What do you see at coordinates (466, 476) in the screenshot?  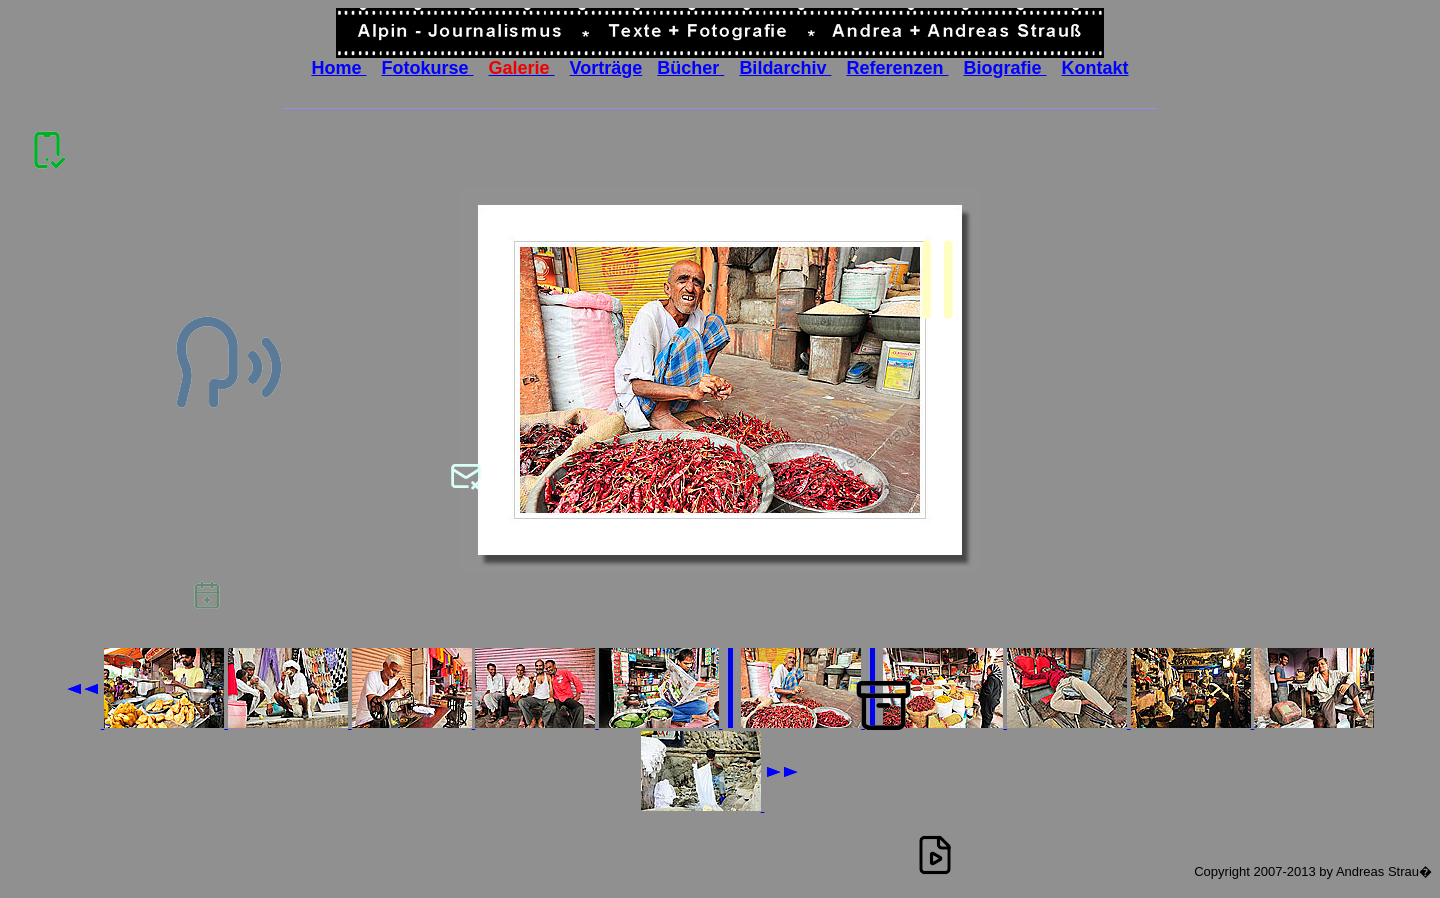 I see `delete an email message` at bounding box center [466, 476].